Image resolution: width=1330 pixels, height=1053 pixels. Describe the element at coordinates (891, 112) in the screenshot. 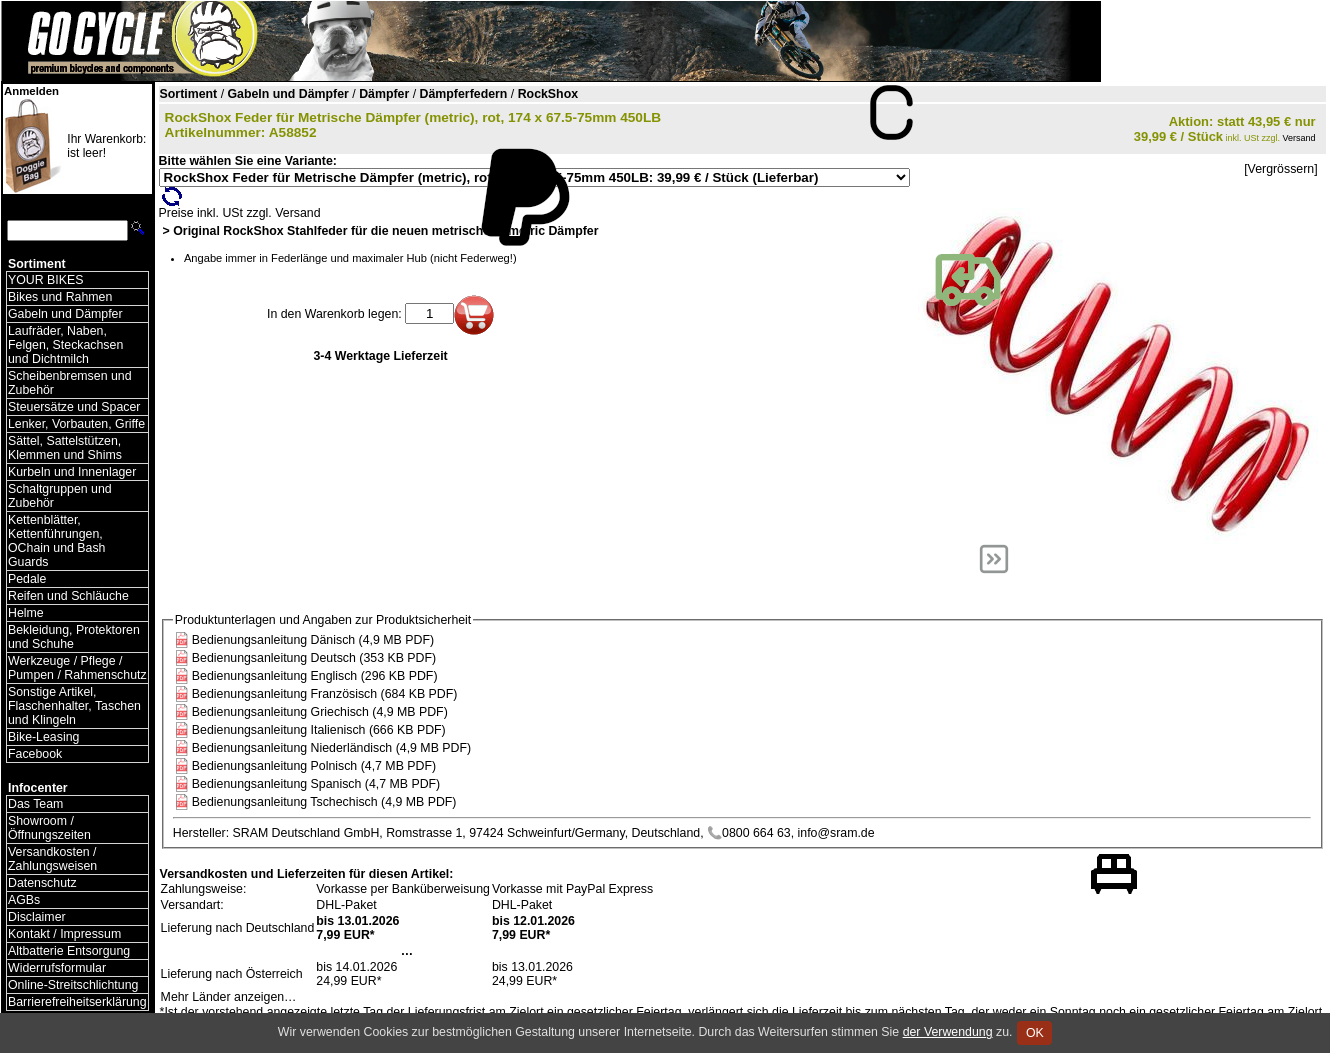

I see `indicates a "C" grade or rating` at that location.